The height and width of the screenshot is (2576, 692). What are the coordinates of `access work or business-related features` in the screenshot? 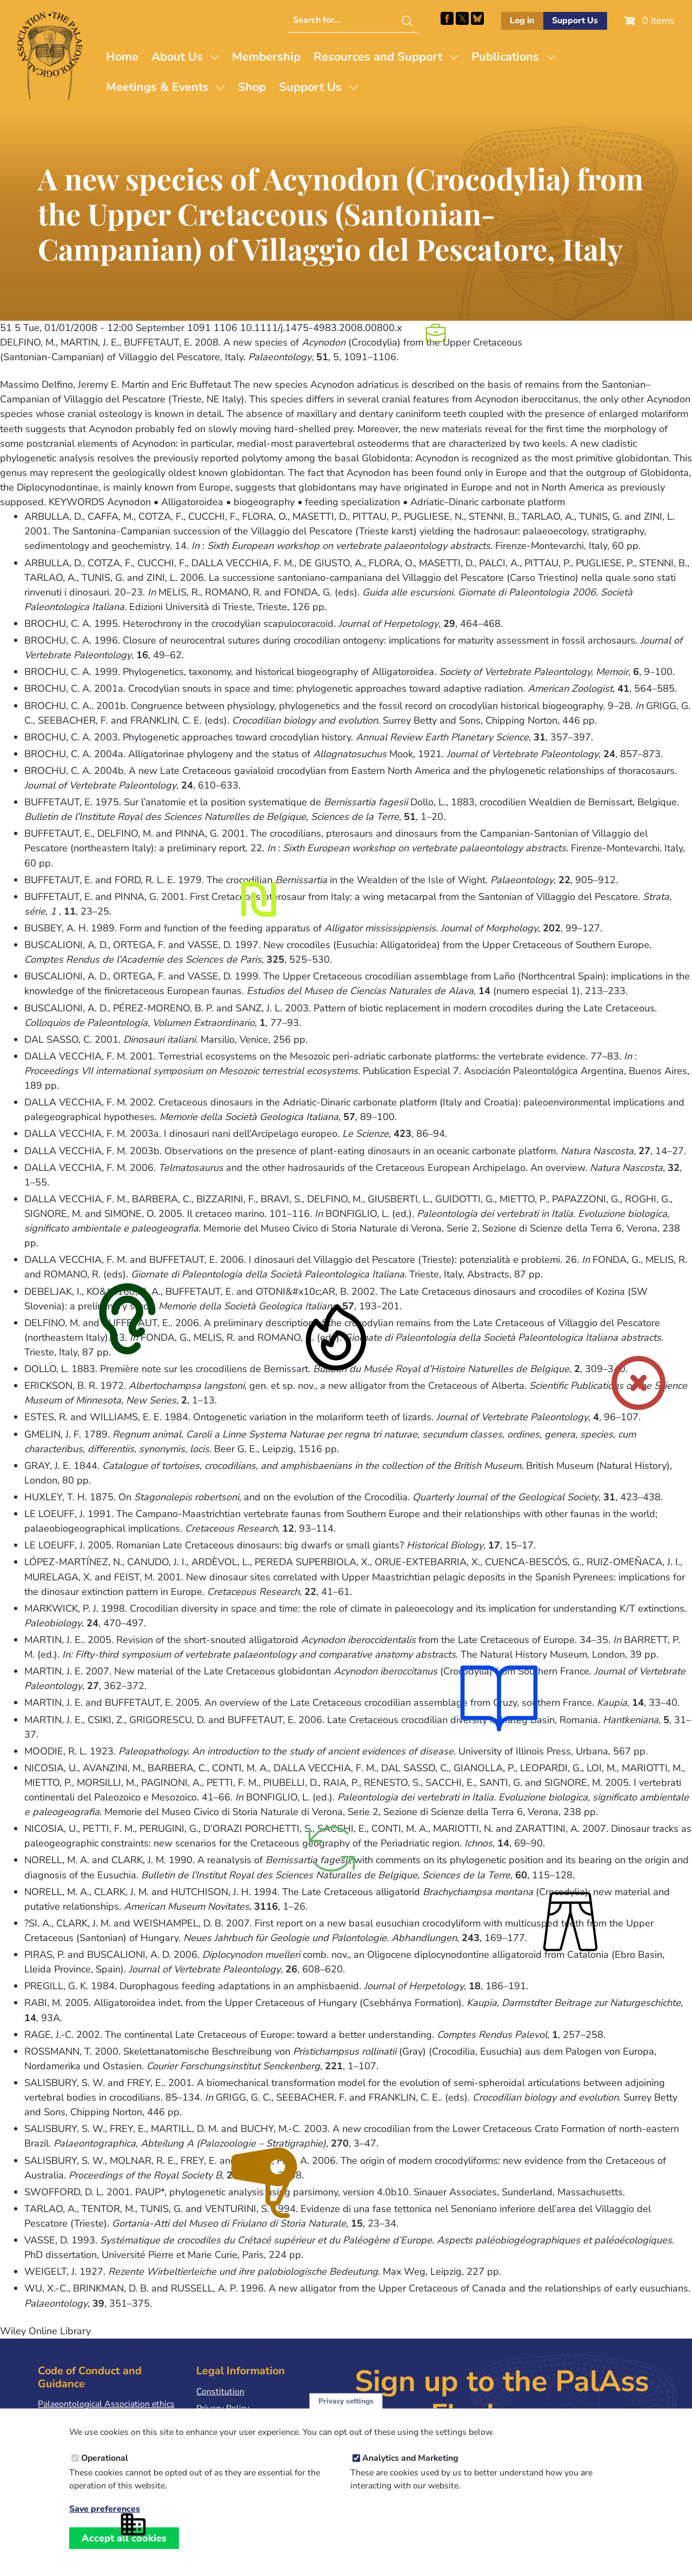 It's located at (436, 334).